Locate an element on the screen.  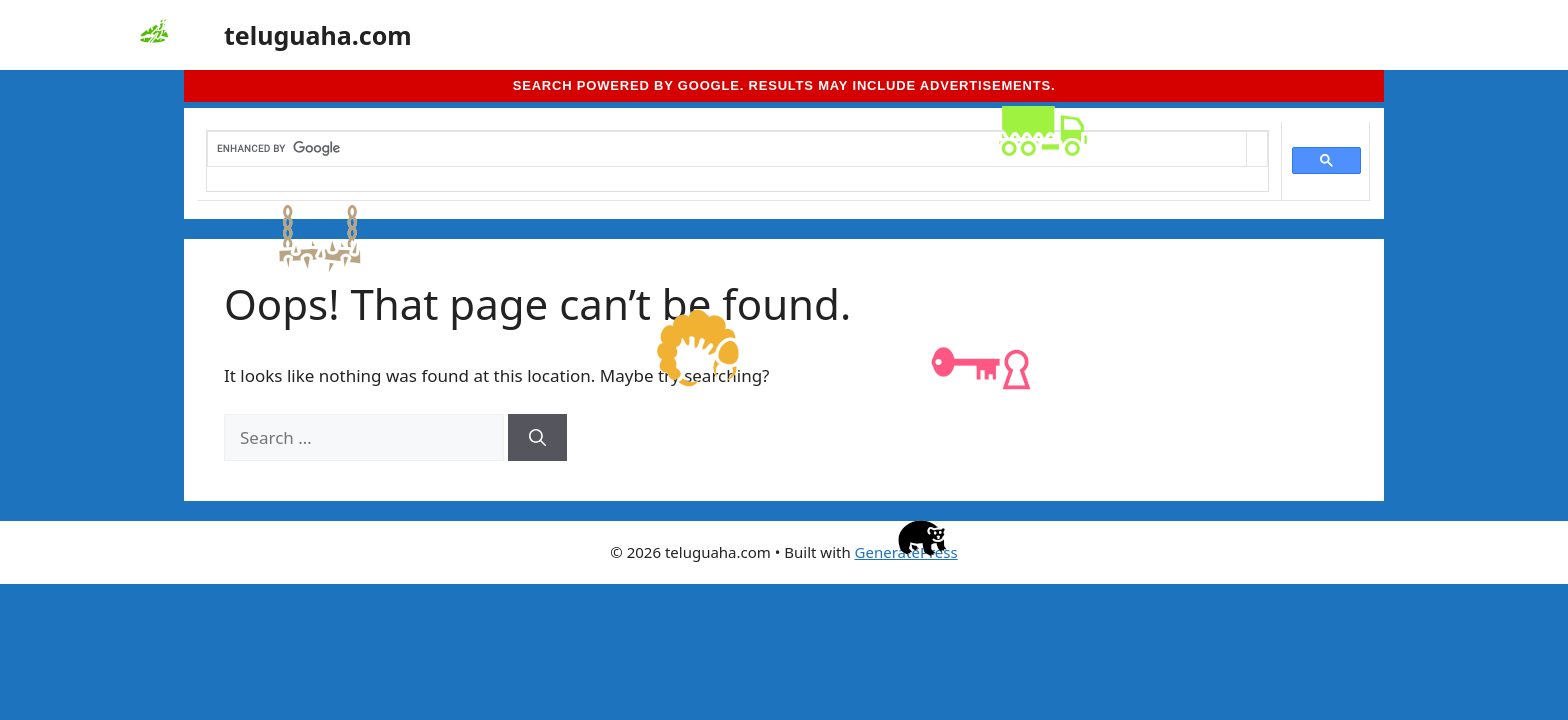
select spiked trunk trap or obstacle is located at coordinates (320, 247).